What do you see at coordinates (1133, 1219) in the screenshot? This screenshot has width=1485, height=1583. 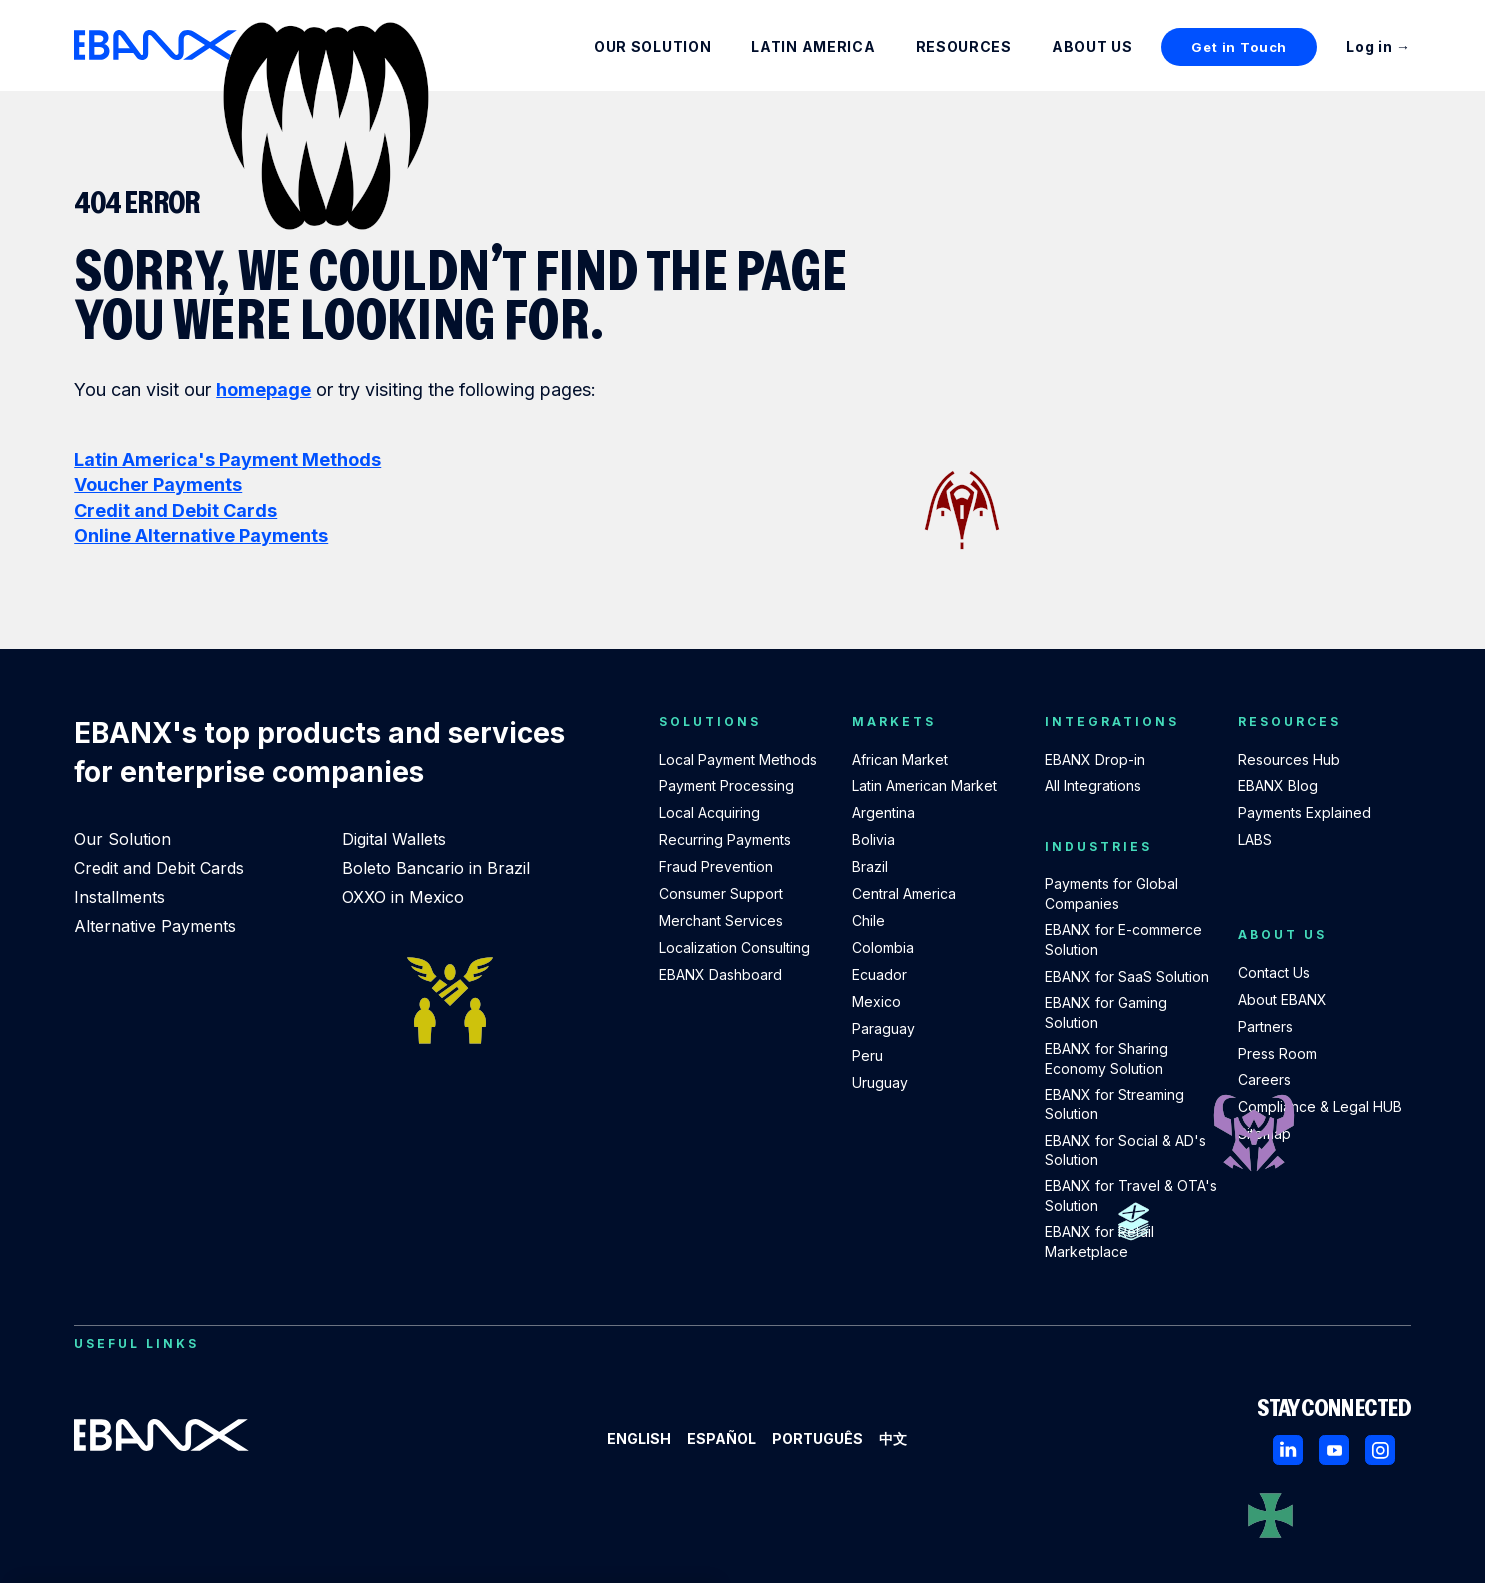 I see `delete or remove a card from your deck` at bounding box center [1133, 1219].